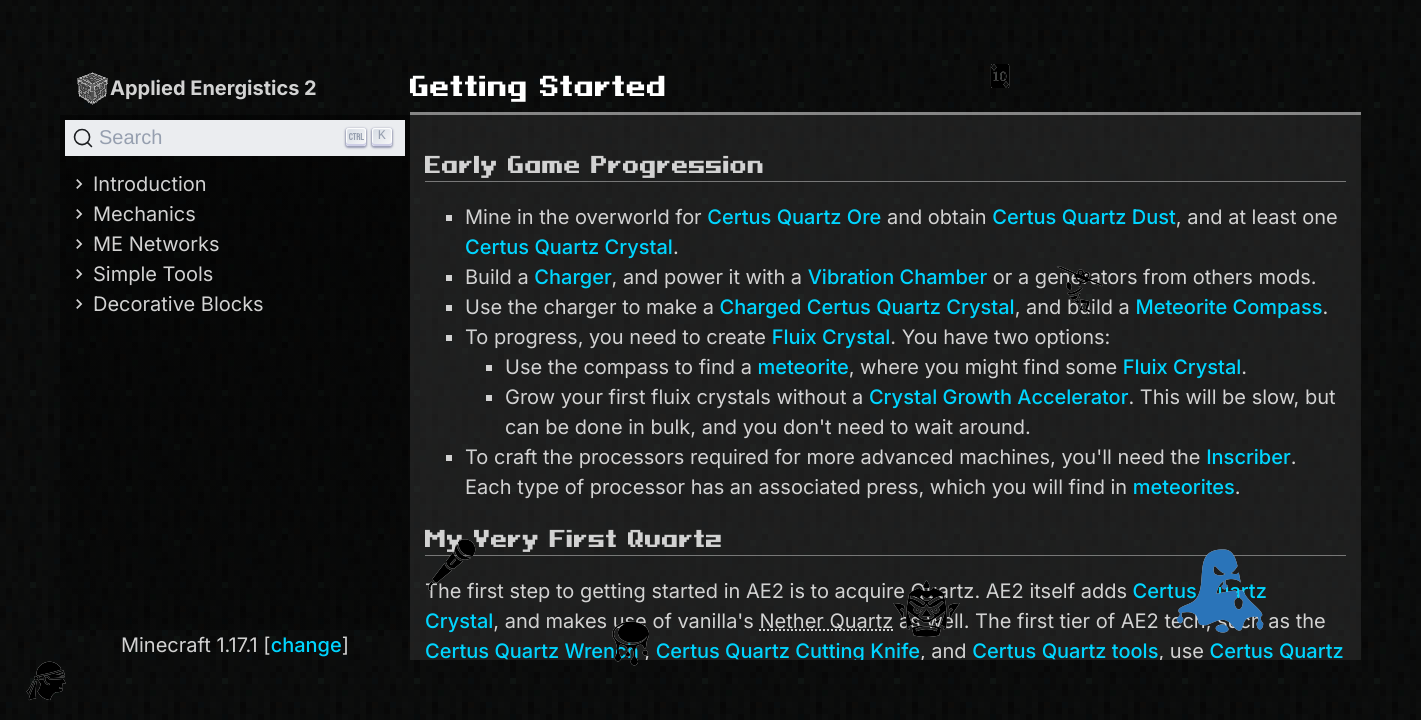  Describe the element at coordinates (450, 565) in the screenshot. I see `tap to start voice recording` at that location.